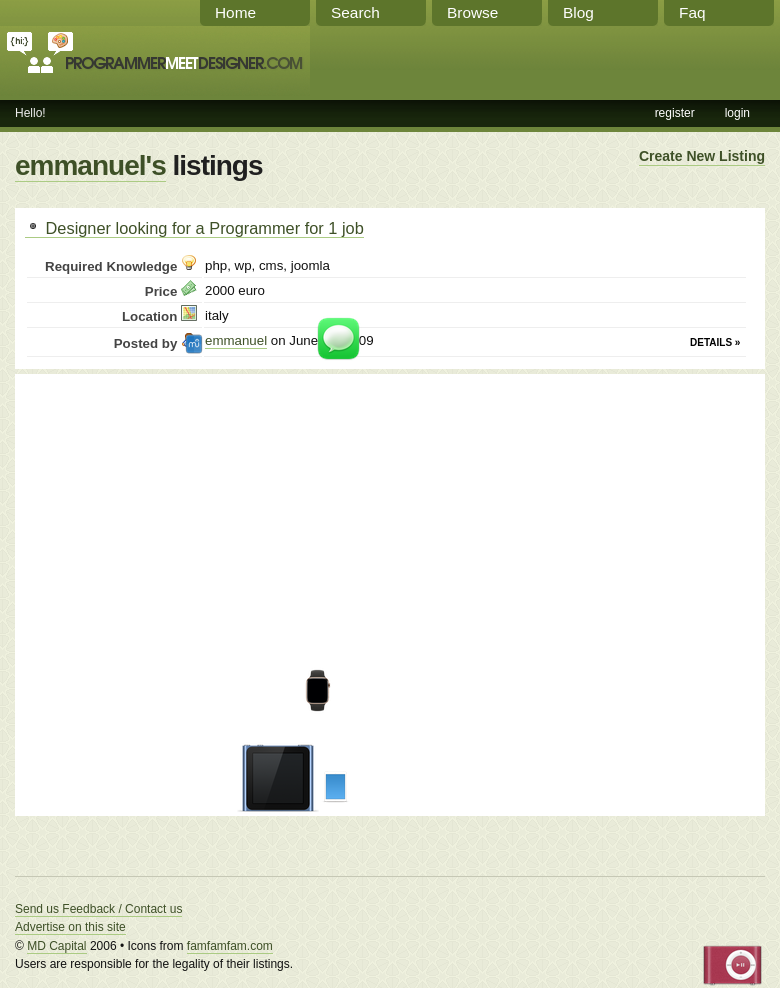  What do you see at coordinates (317, 690) in the screenshot?
I see `manage your paired Apple Watch` at bounding box center [317, 690].